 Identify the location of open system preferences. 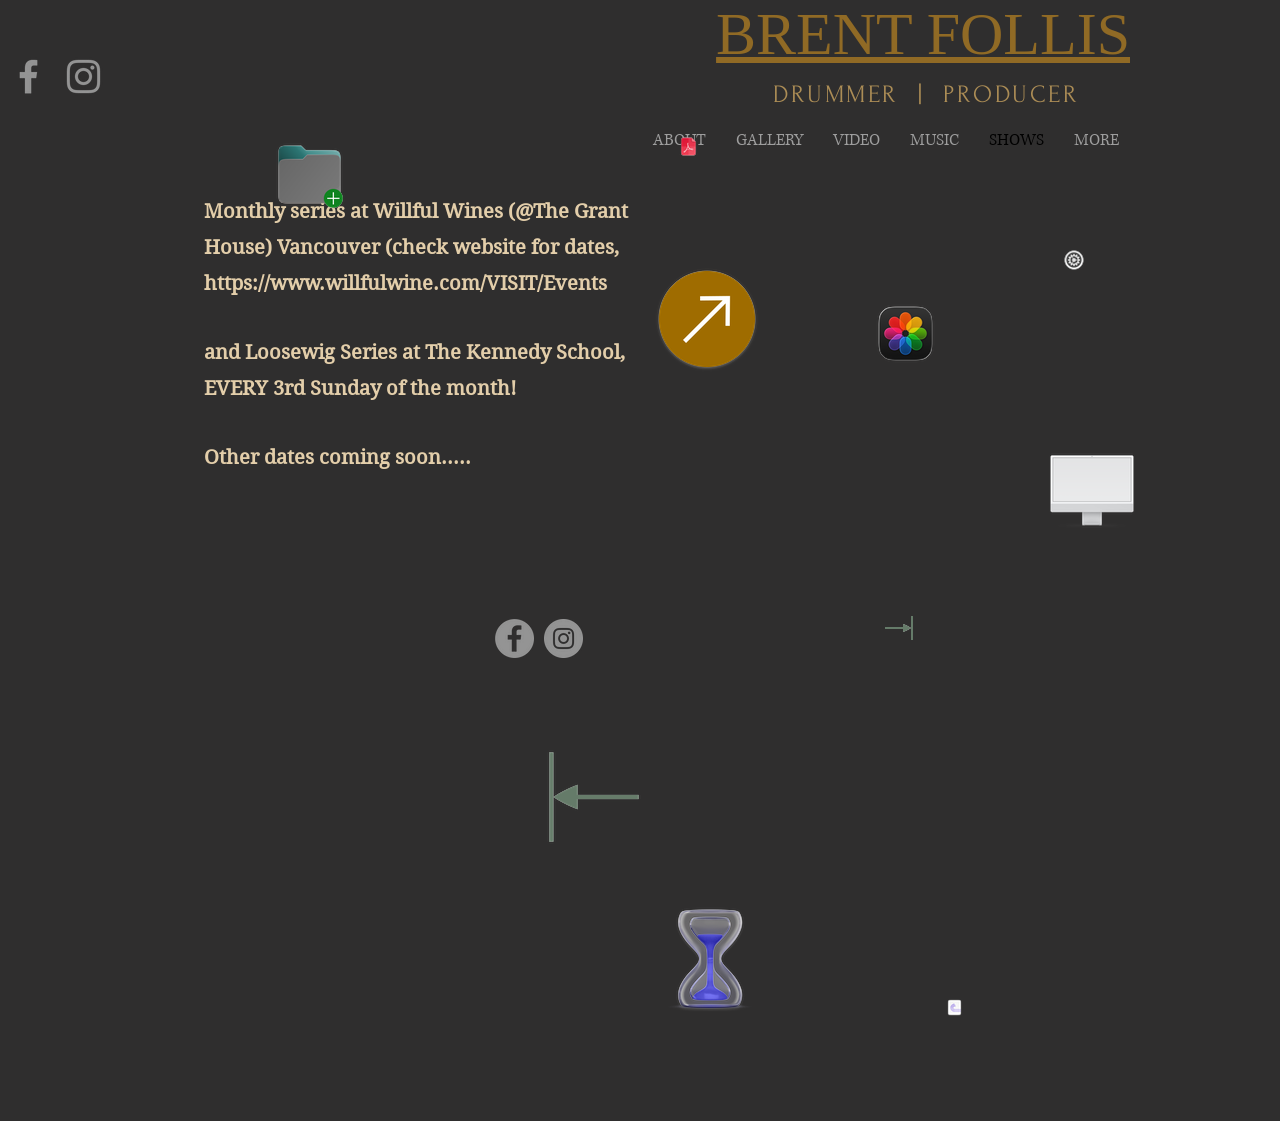
(1074, 260).